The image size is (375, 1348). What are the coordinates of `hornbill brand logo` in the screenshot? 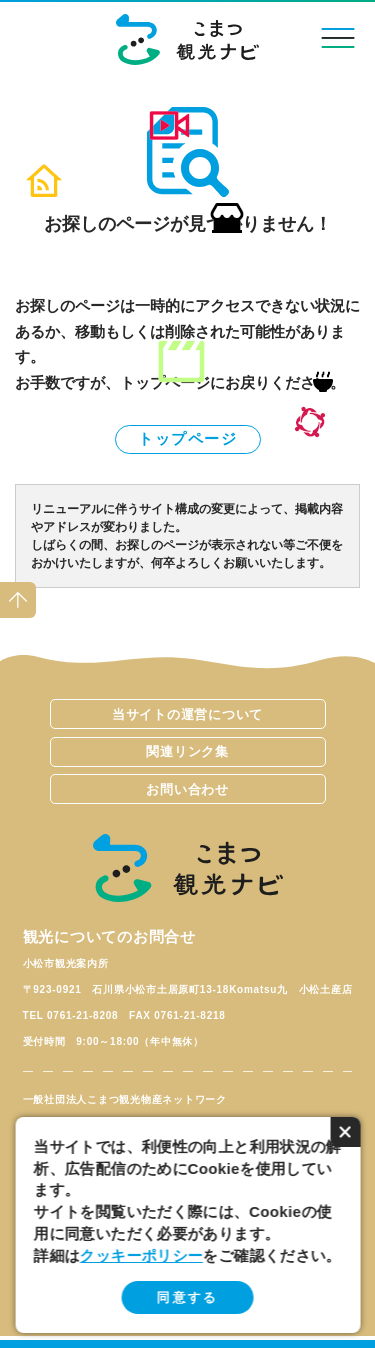 It's located at (310, 422).